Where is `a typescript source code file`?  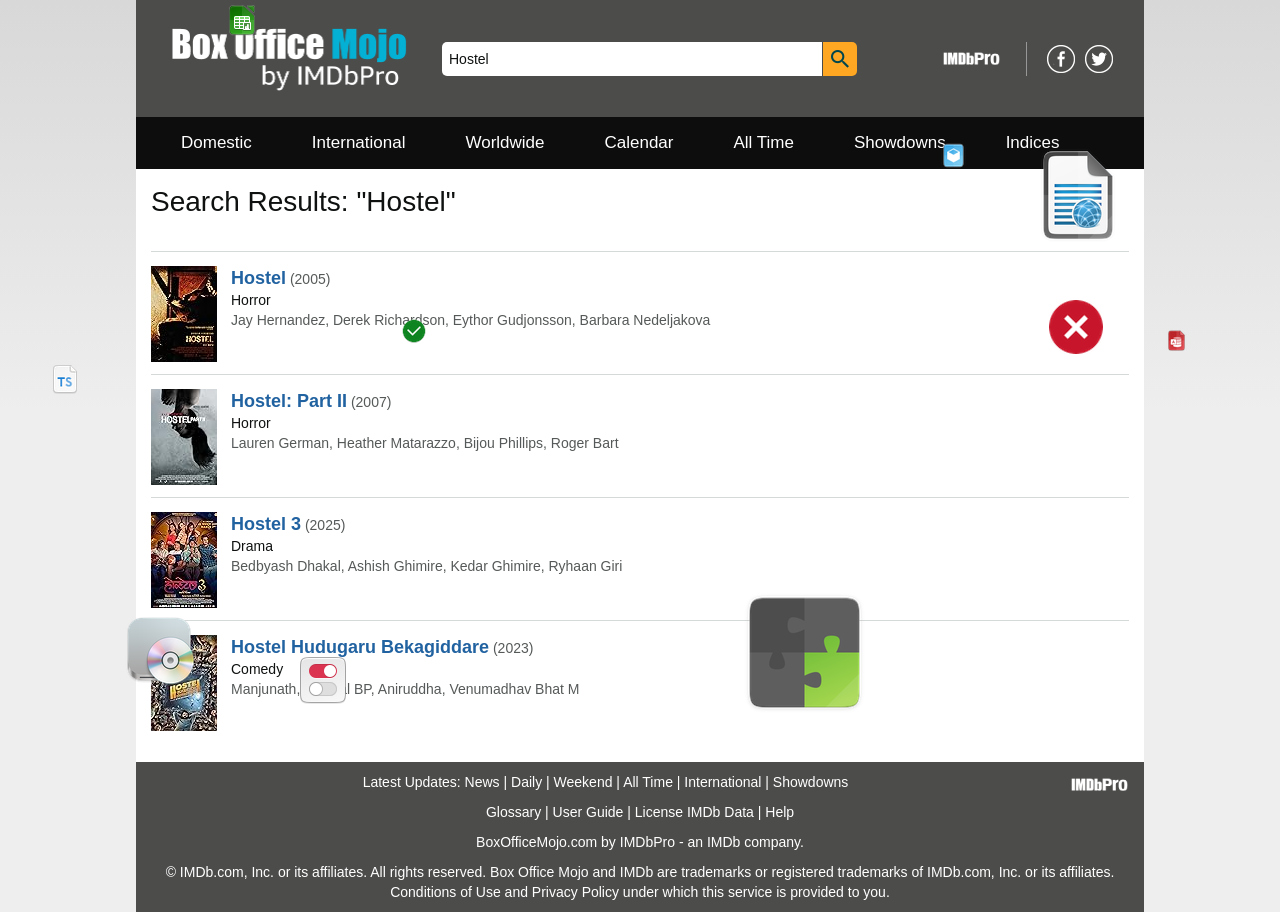
a typescript source code file is located at coordinates (65, 379).